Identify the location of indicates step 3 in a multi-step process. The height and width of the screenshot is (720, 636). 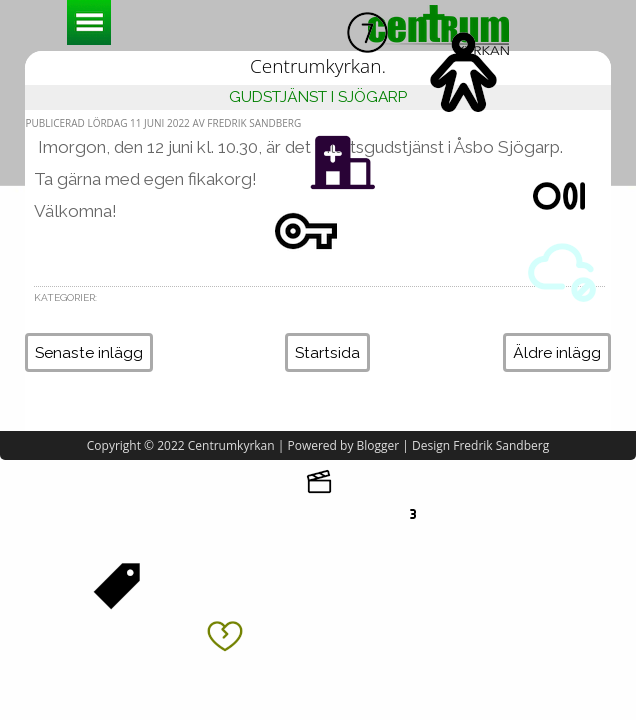
(413, 514).